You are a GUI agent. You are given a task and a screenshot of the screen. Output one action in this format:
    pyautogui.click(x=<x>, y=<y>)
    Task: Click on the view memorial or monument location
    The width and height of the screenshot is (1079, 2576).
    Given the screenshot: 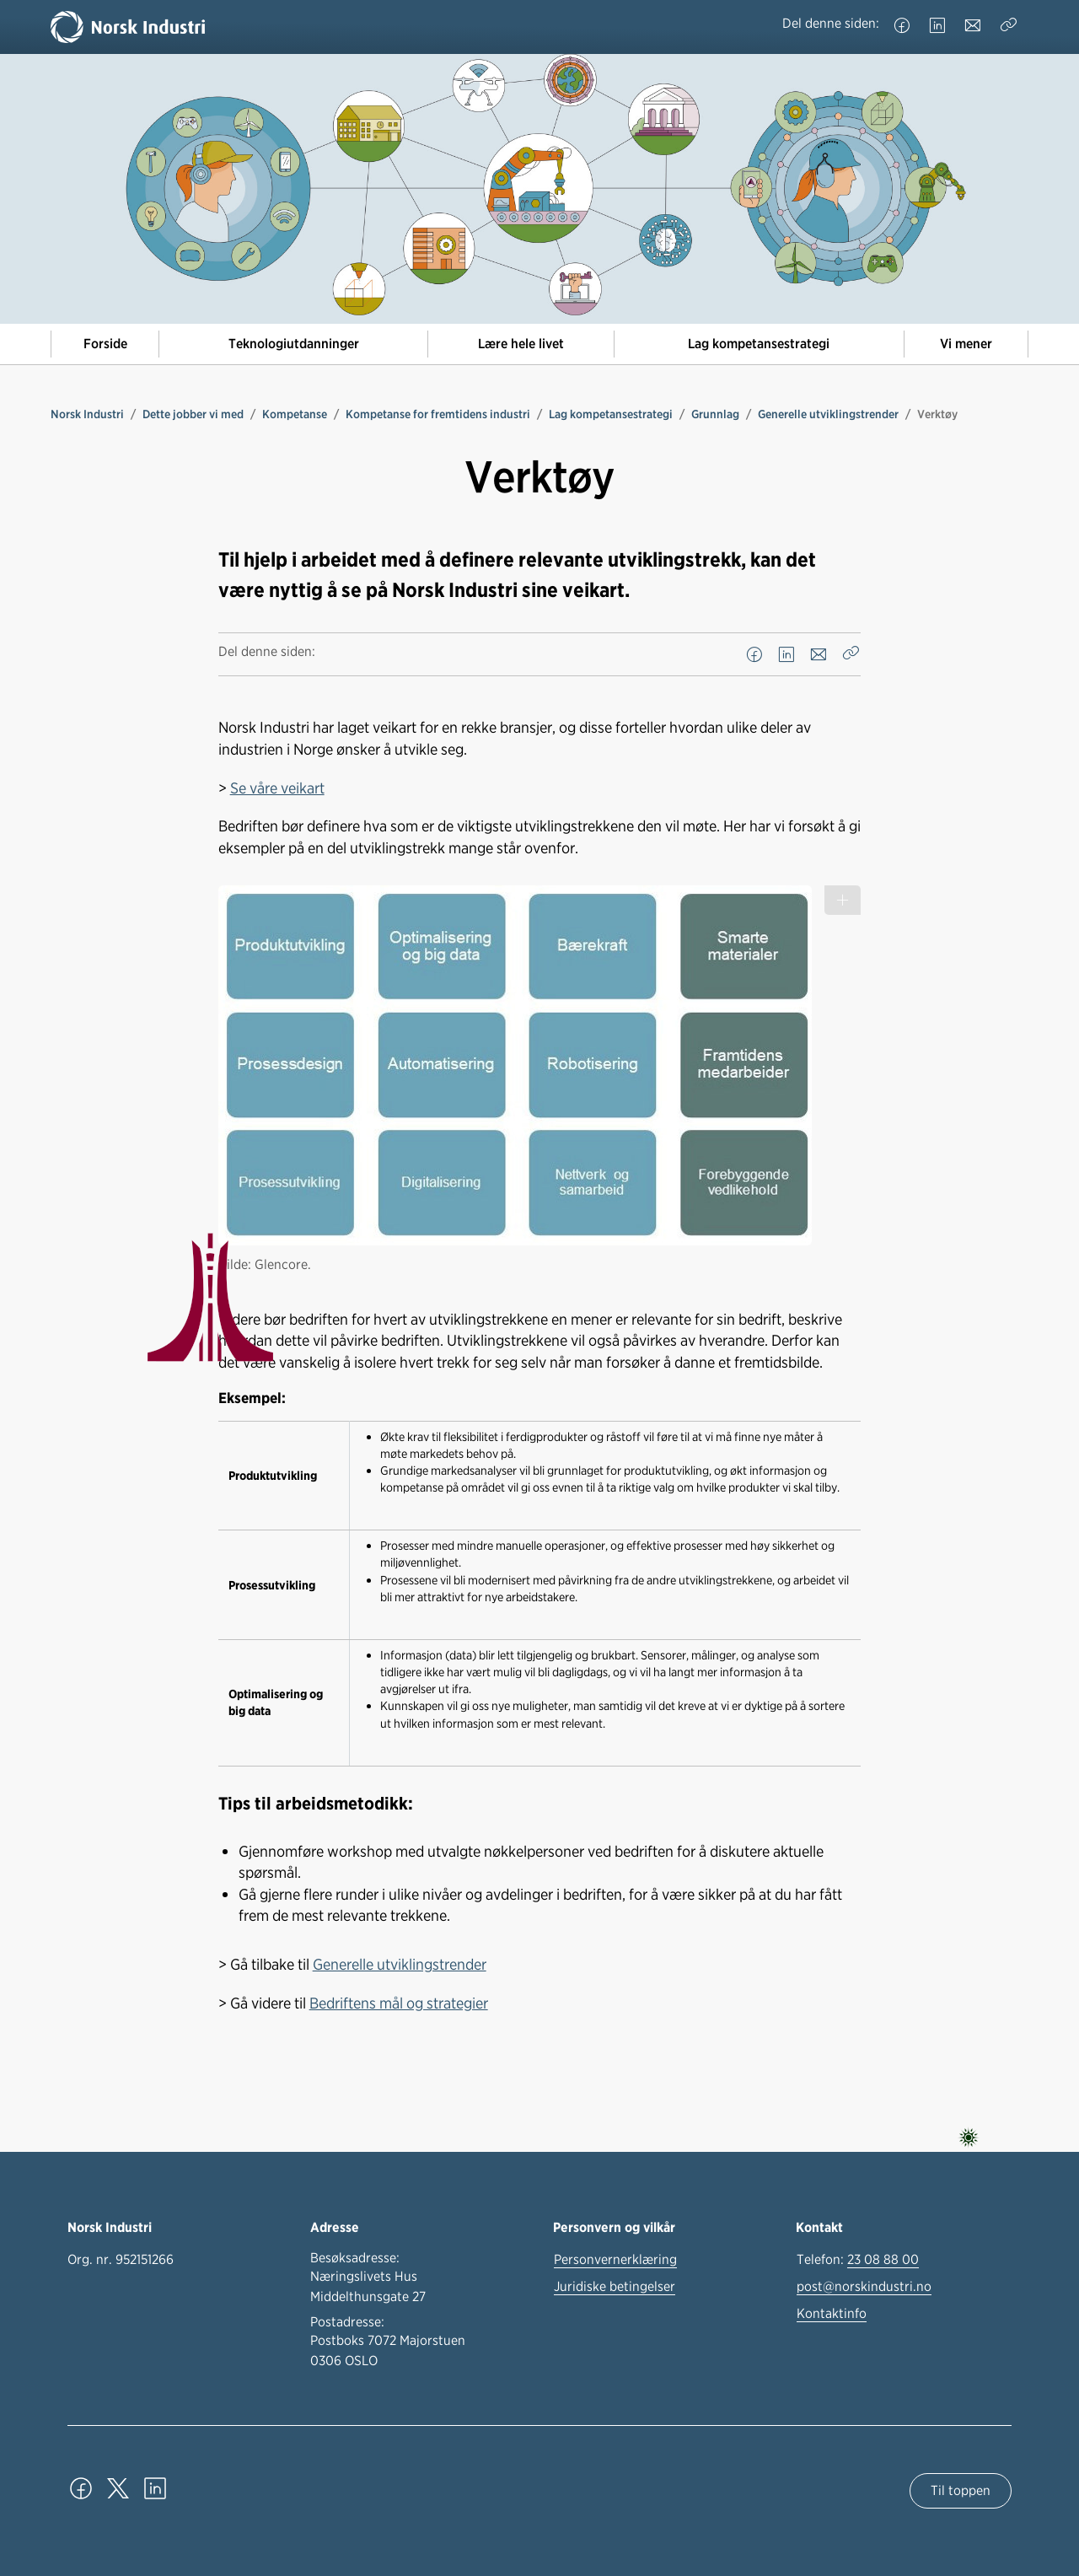 What is the action you would take?
    pyautogui.click(x=210, y=1297)
    